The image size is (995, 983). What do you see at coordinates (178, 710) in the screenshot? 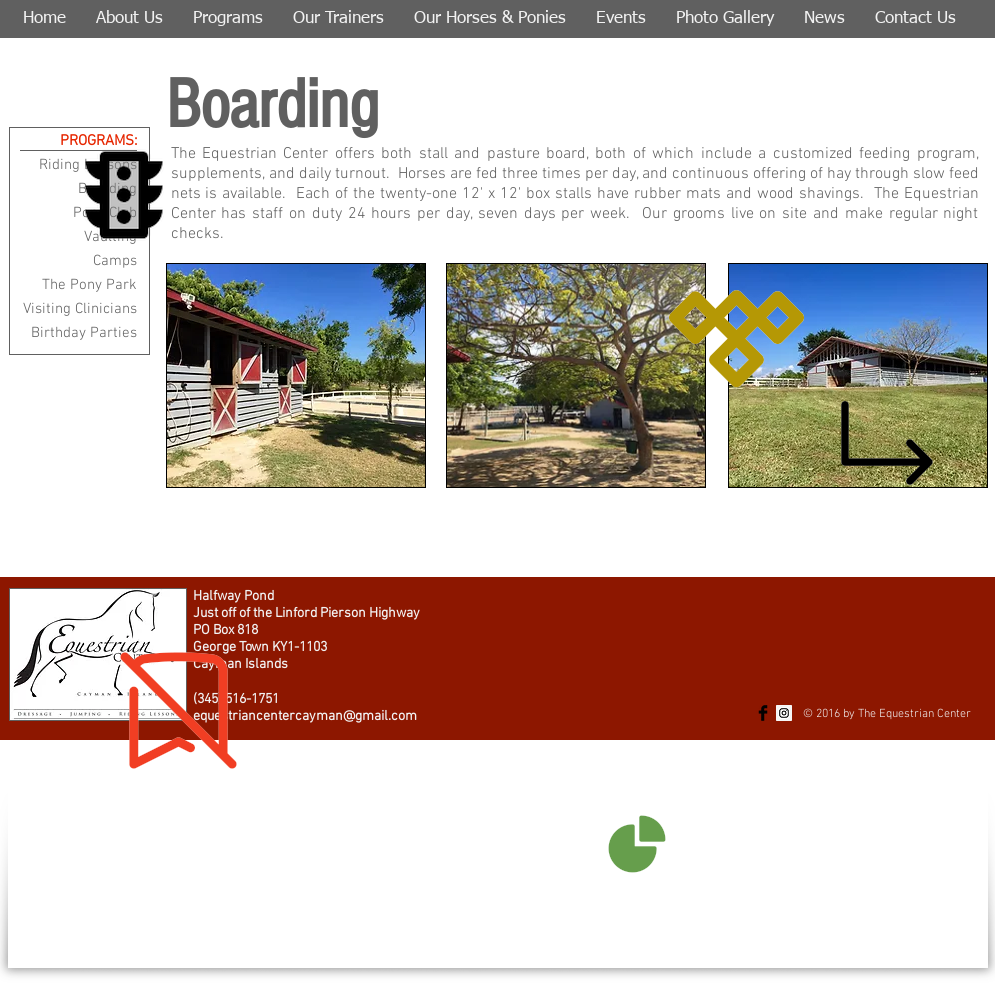
I see `remove from bookmarks` at bounding box center [178, 710].